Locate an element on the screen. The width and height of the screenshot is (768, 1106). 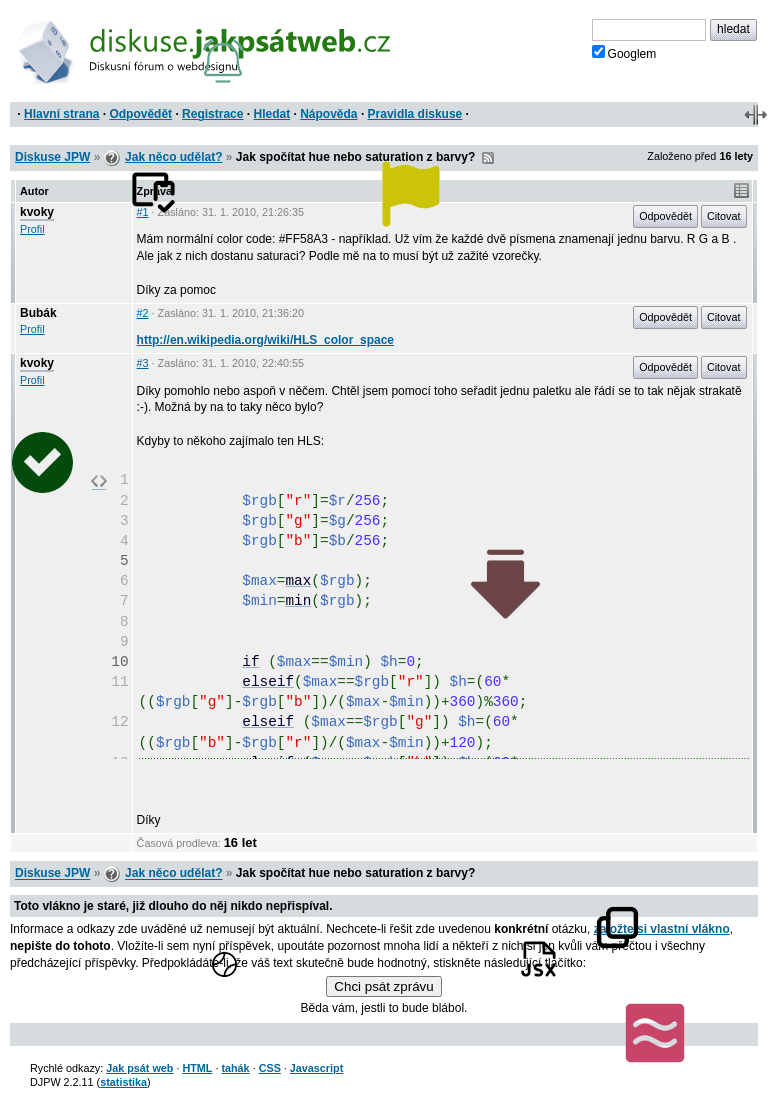
download file or content is located at coordinates (505, 581).